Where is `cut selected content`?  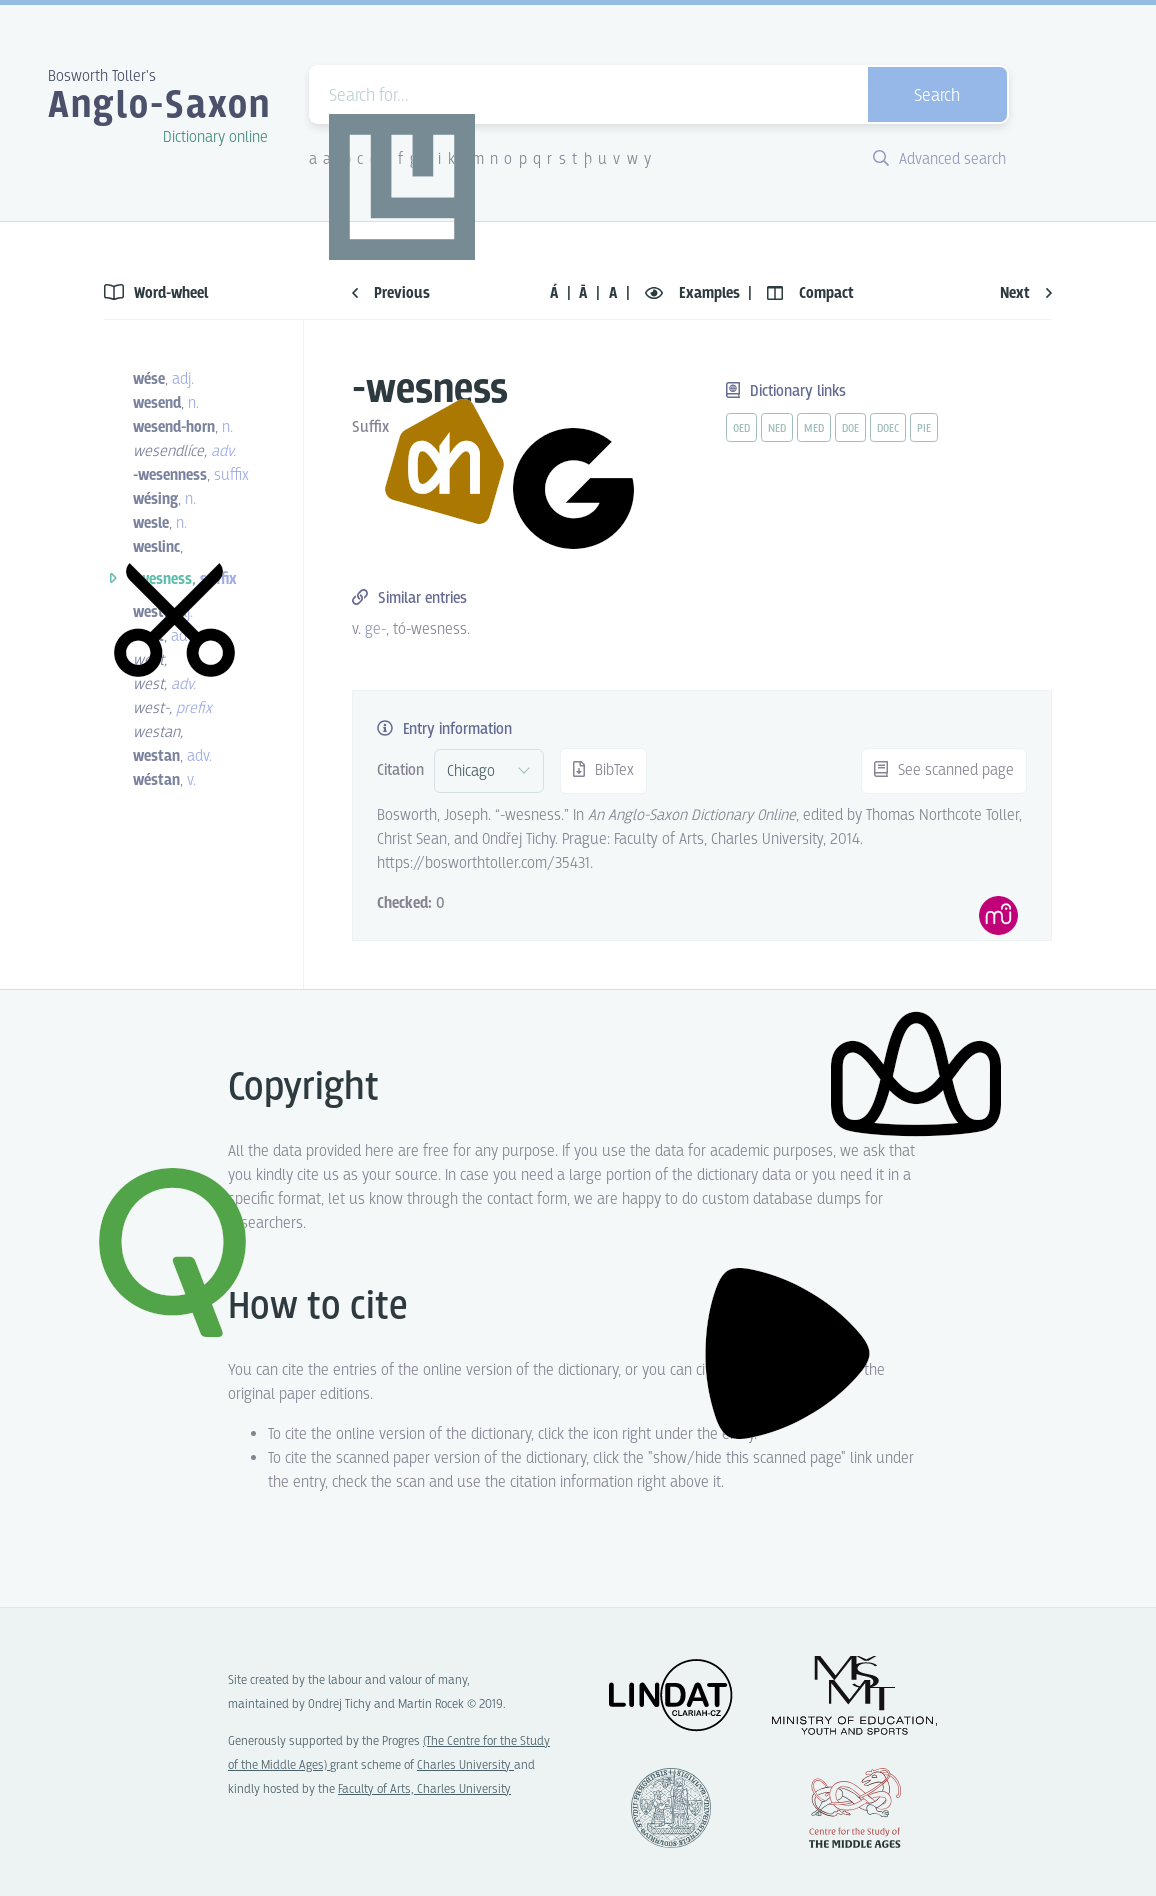
cut selected content is located at coordinates (174, 616).